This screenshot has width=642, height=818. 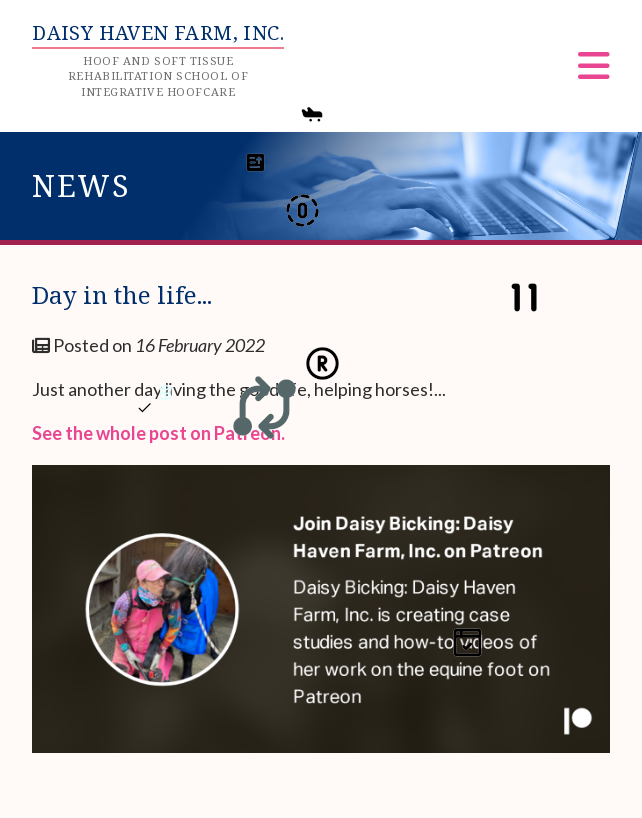 I want to click on browser verification complete, so click(x=467, y=642).